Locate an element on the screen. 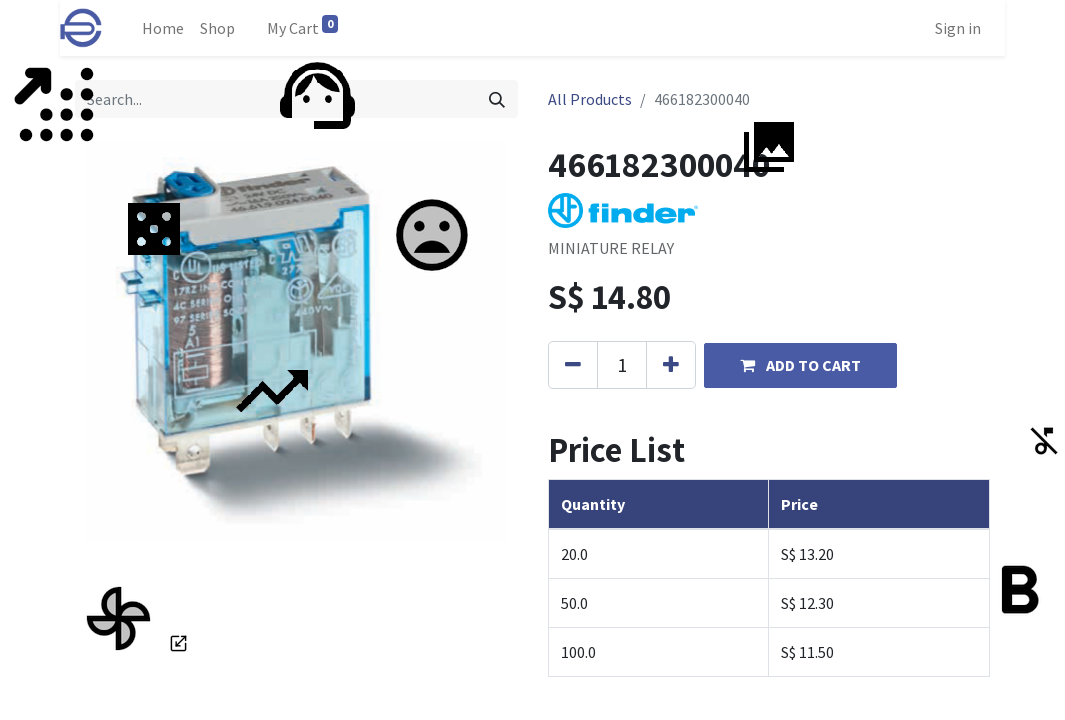 The height and width of the screenshot is (720, 1065). view photo collections or albums is located at coordinates (769, 147).